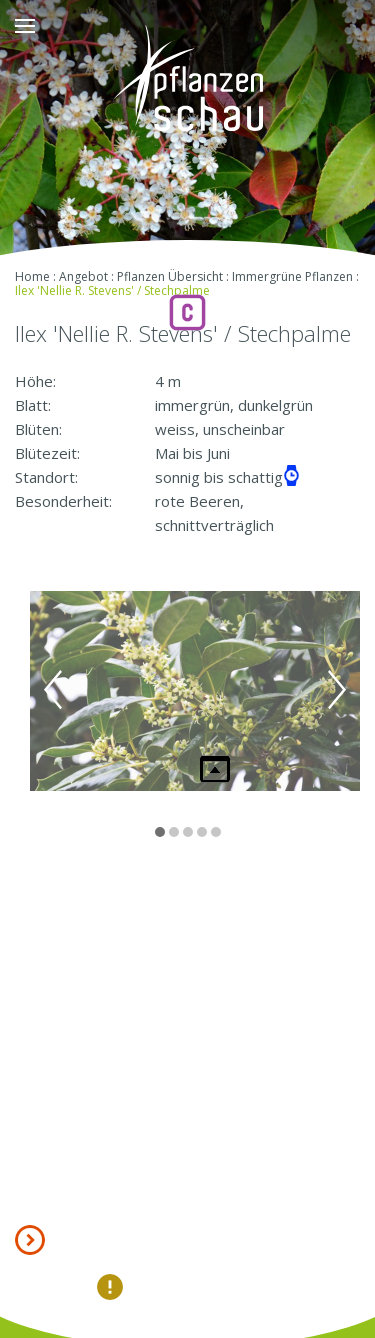 This screenshot has height=1338, width=375. Describe the element at coordinates (187, 312) in the screenshot. I see `carbon design system logo` at that location.